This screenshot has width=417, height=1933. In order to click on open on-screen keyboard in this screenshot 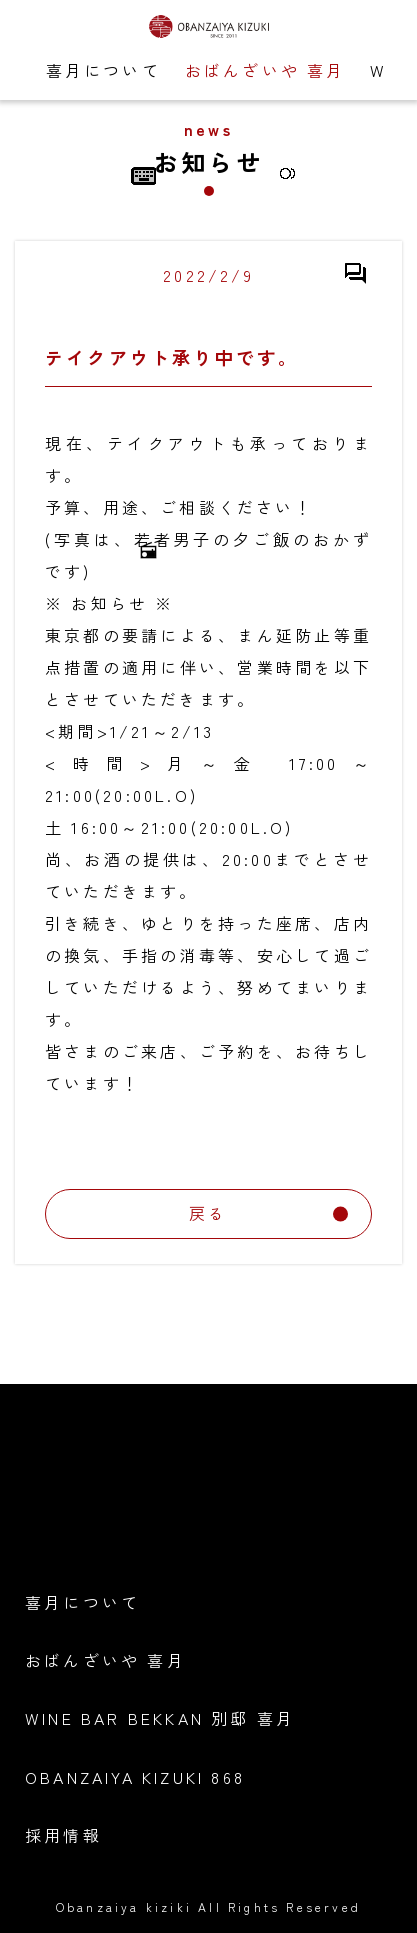, I will do `click(144, 176)`.